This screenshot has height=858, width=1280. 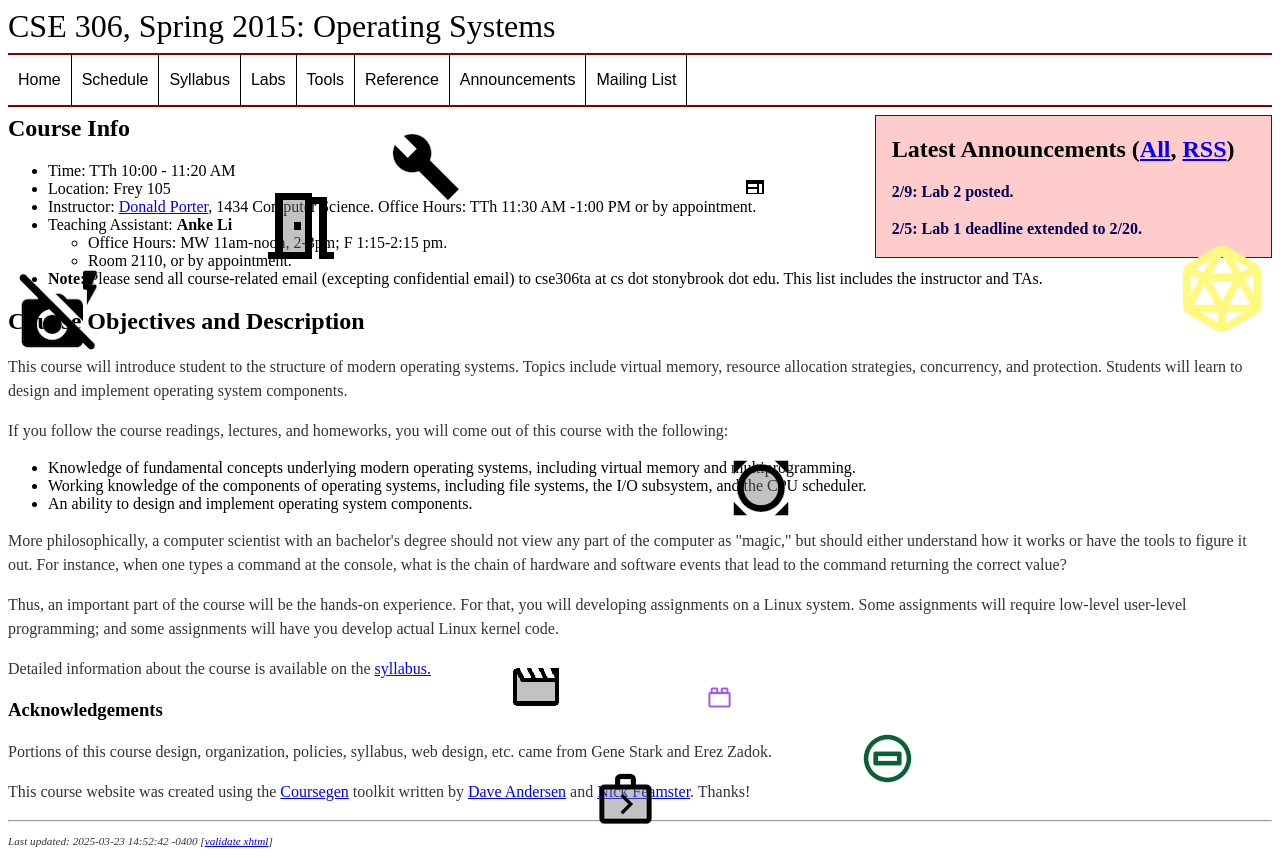 What do you see at coordinates (719, 697) in the screenshot?
I see `access building blocks or modular components` at bounding box center [719, 697].